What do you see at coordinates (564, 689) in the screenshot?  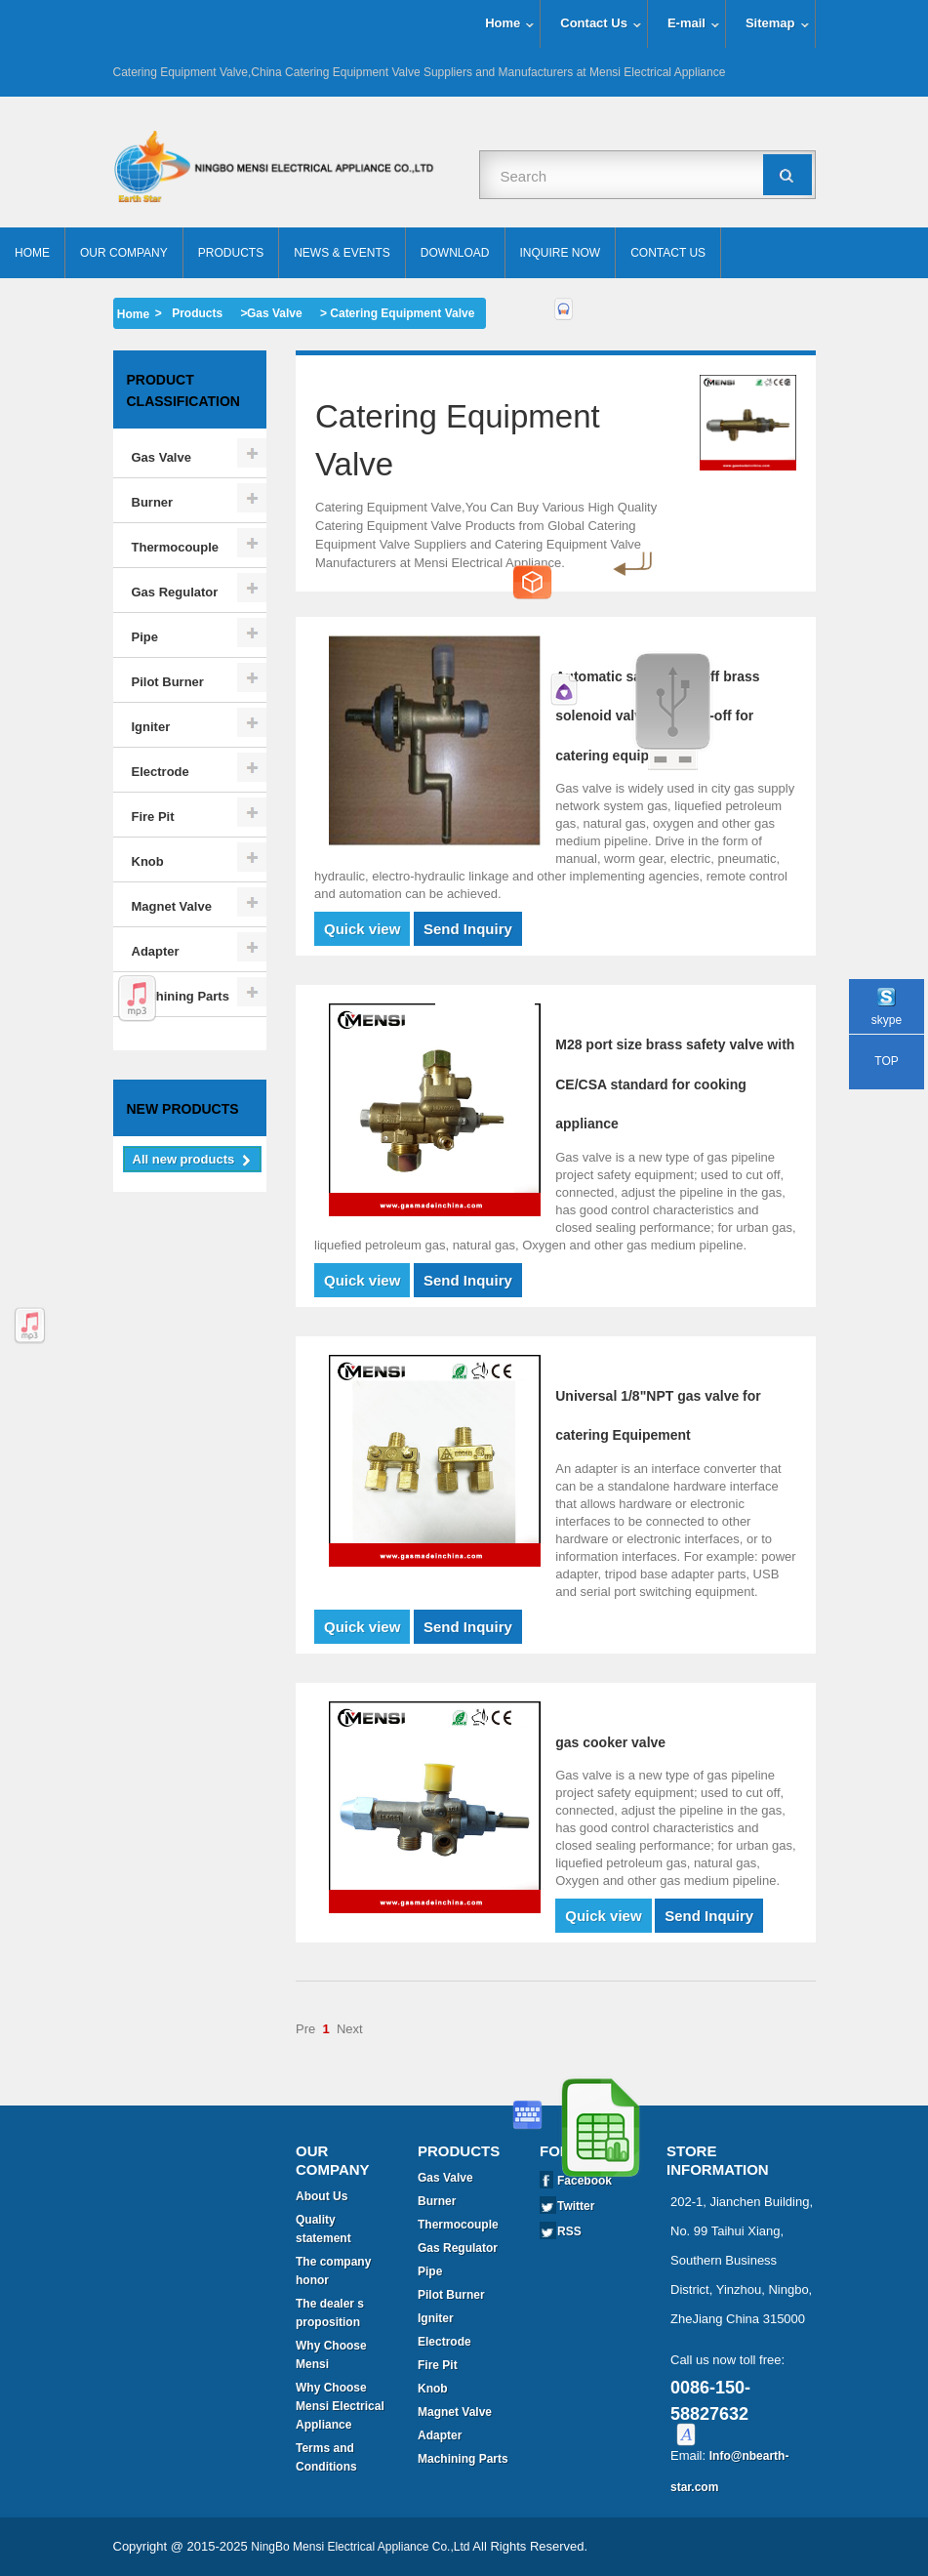 I see `meson build system configuration file` at bounding box center [564, 689].